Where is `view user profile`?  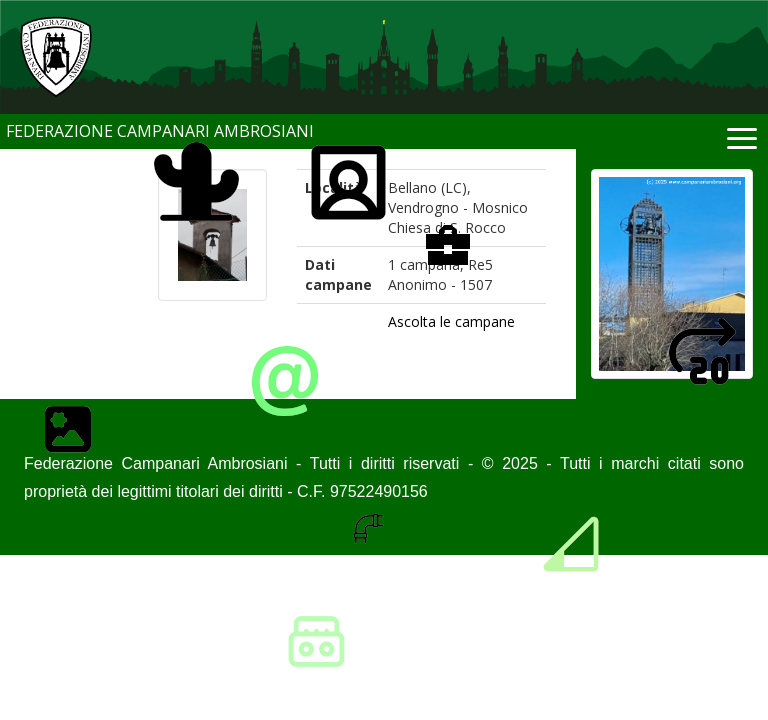
view user profile is located at coordinates (348, 182).